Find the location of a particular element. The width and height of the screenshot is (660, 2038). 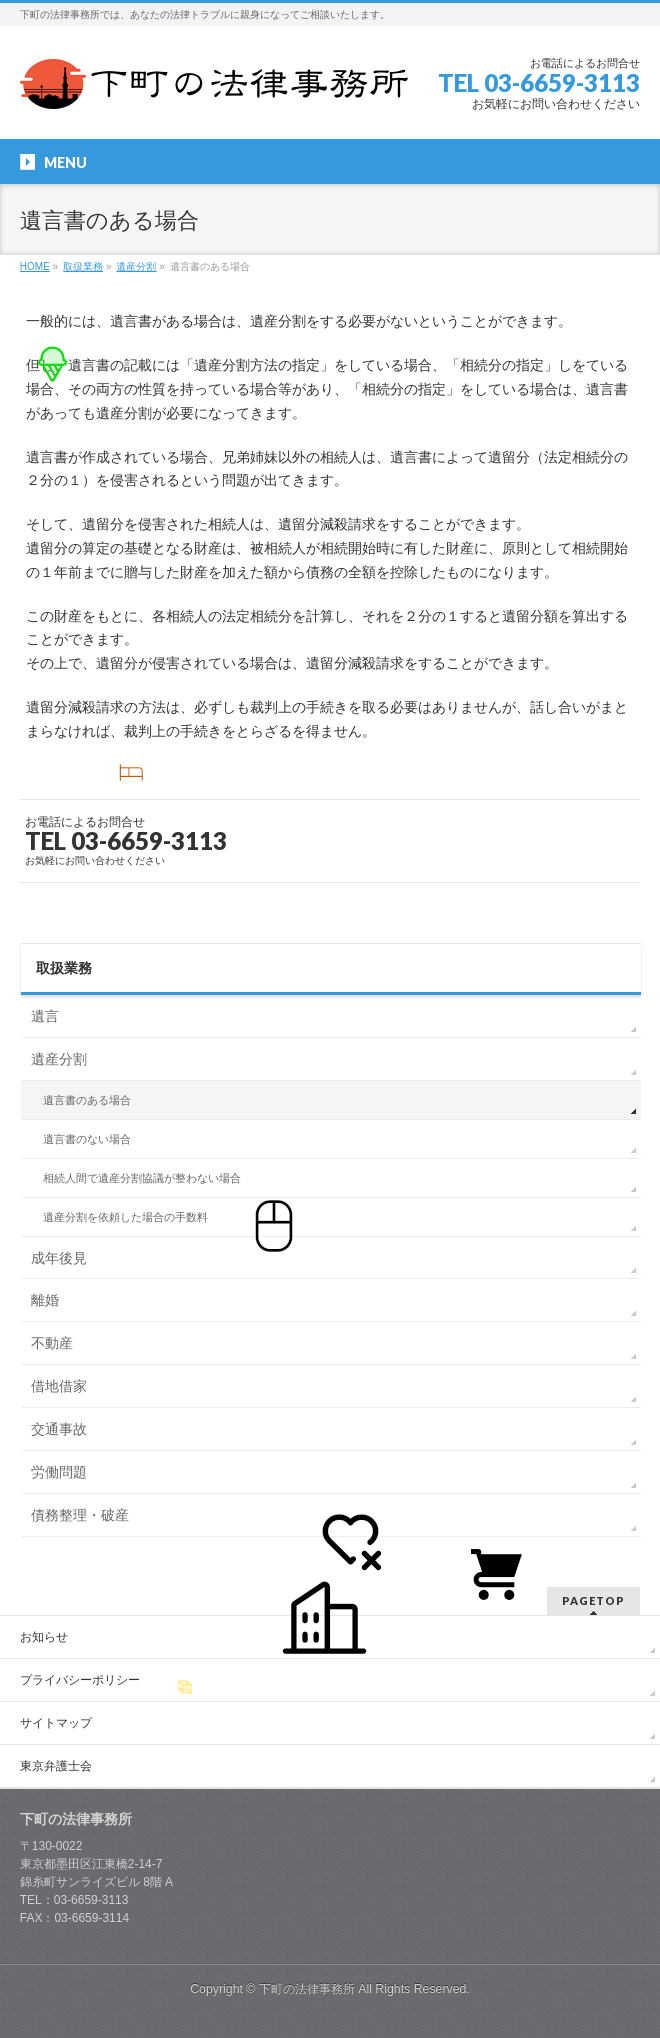

adjust mouse or pointer settings is located at coordinates (274, 1226).